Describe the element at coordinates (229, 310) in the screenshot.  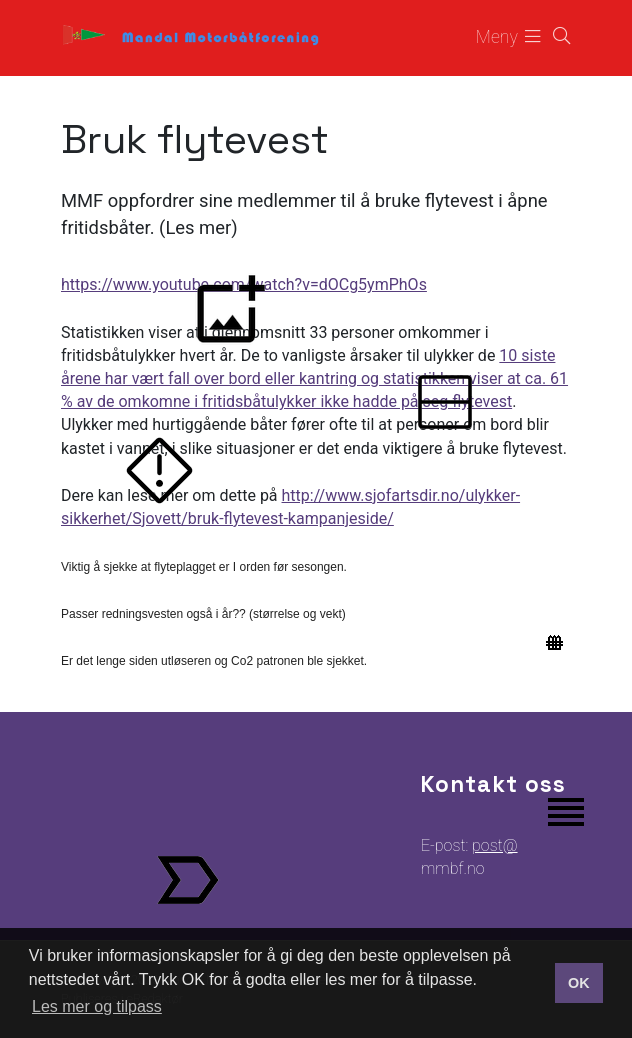
I see `add a new photo to the gallery` at that location.